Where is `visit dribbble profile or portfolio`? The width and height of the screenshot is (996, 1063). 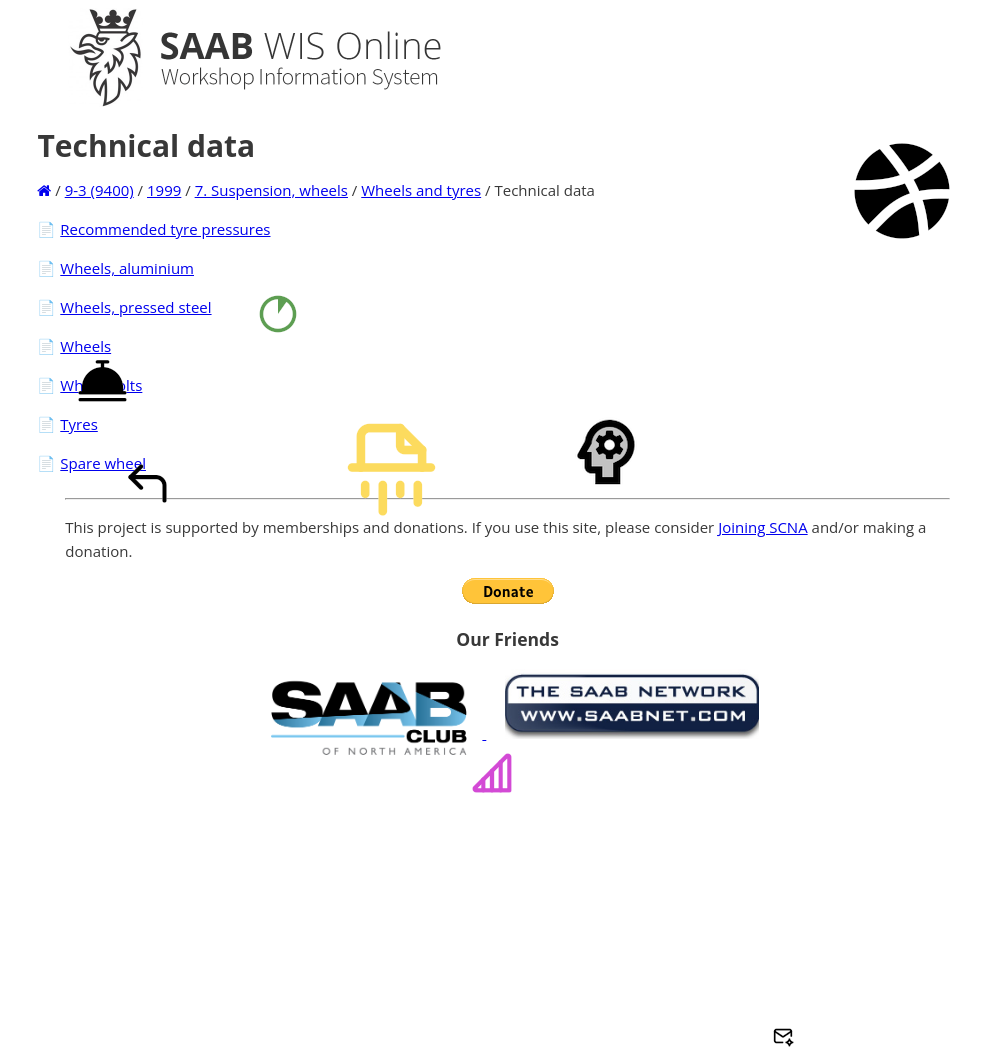
visit dribbble profile or portfolio is located at coordinates (902, 191).